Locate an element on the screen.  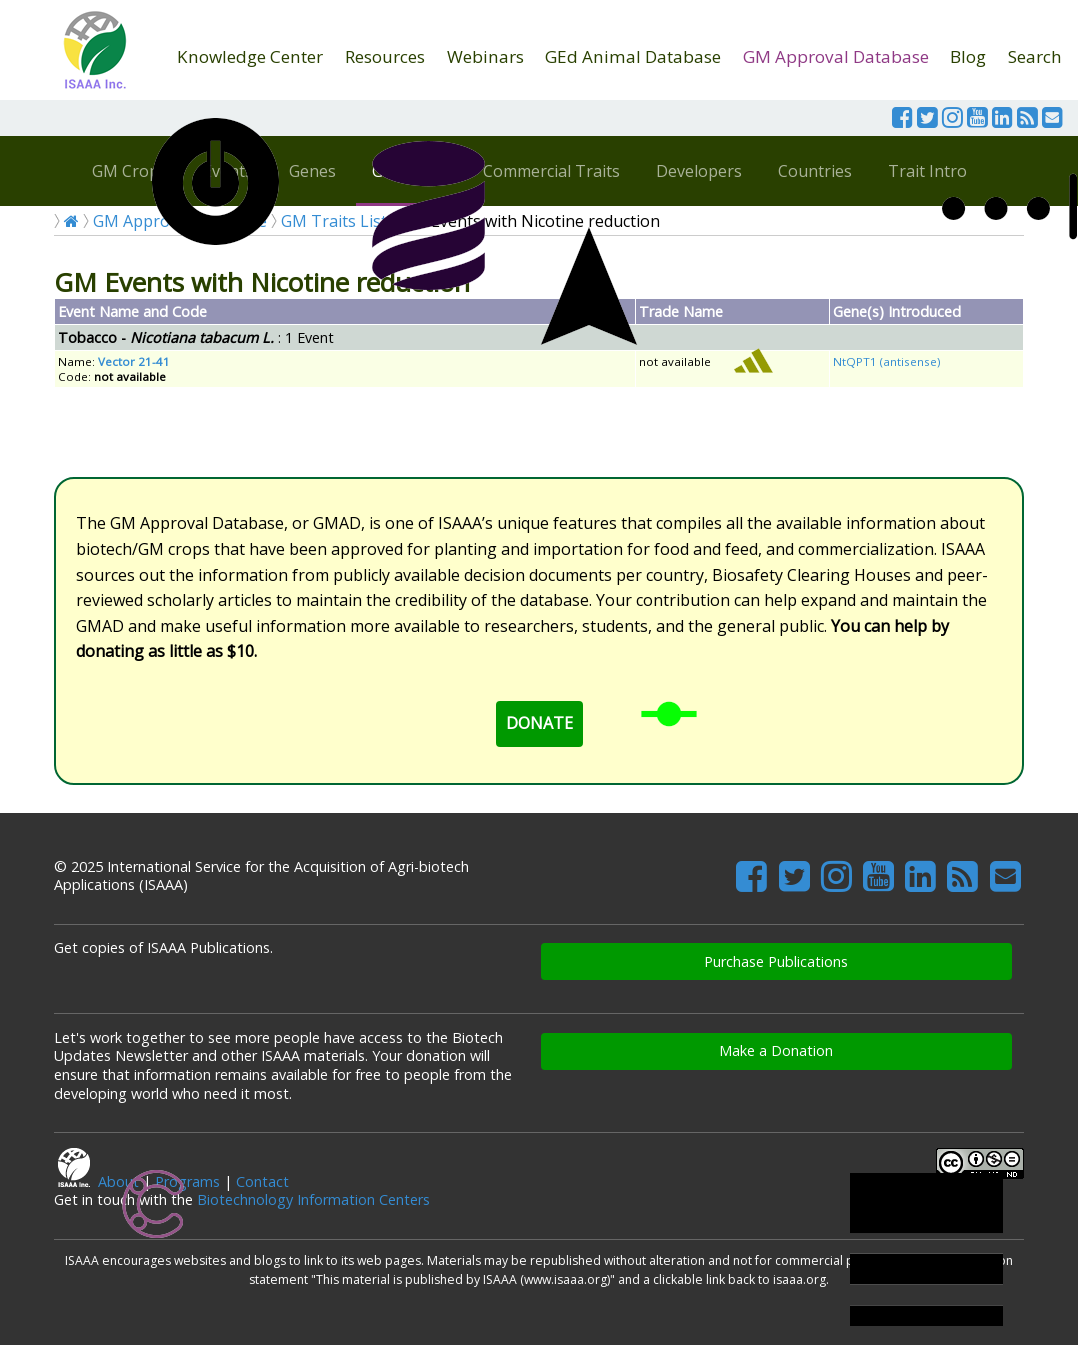
Liquibase database version control logo is located at coordinates (428, 215).